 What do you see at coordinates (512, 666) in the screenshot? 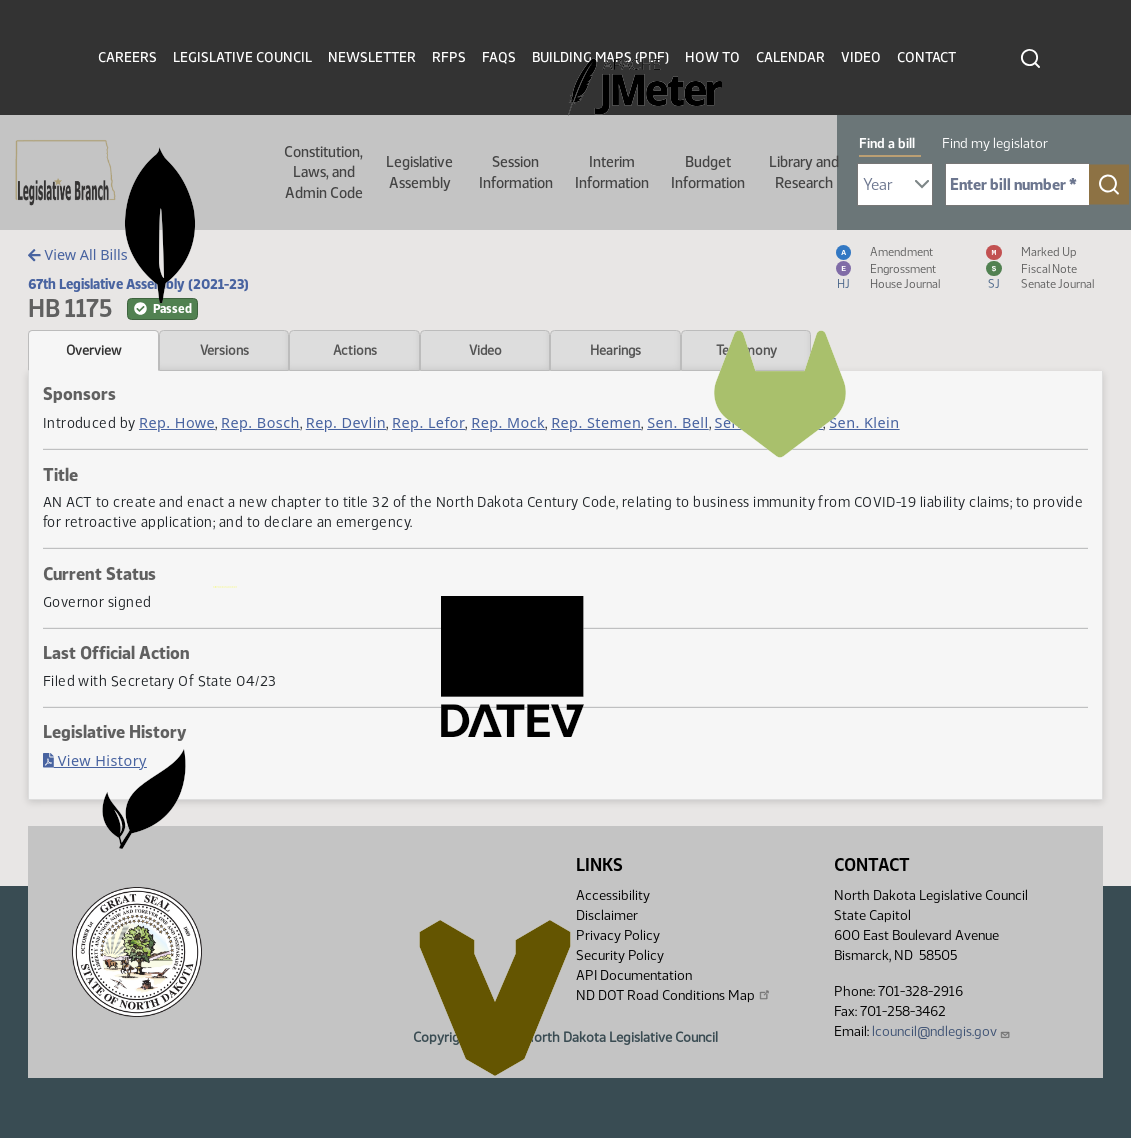
I see `access DATEV accounting software` at bounding box center [512, 666].